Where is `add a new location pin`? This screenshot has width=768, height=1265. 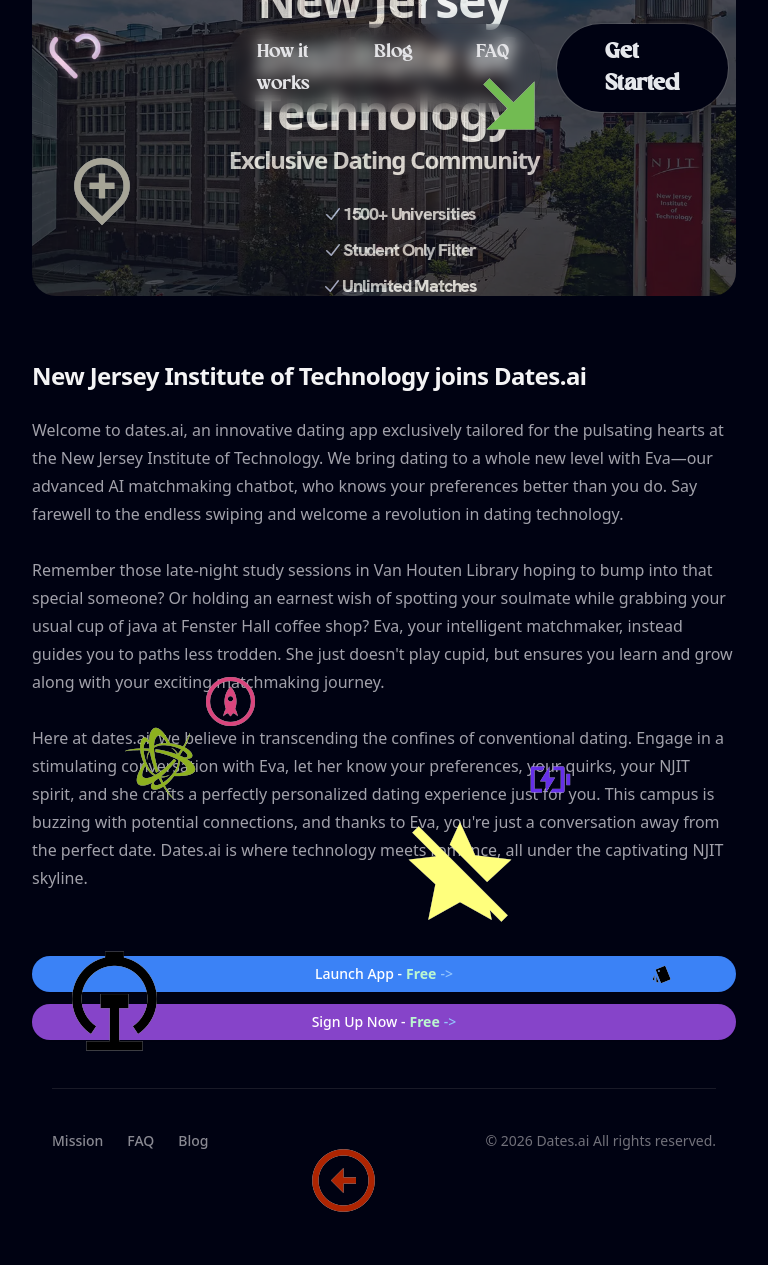 add a new location pin is located at coordinates (102, 189).